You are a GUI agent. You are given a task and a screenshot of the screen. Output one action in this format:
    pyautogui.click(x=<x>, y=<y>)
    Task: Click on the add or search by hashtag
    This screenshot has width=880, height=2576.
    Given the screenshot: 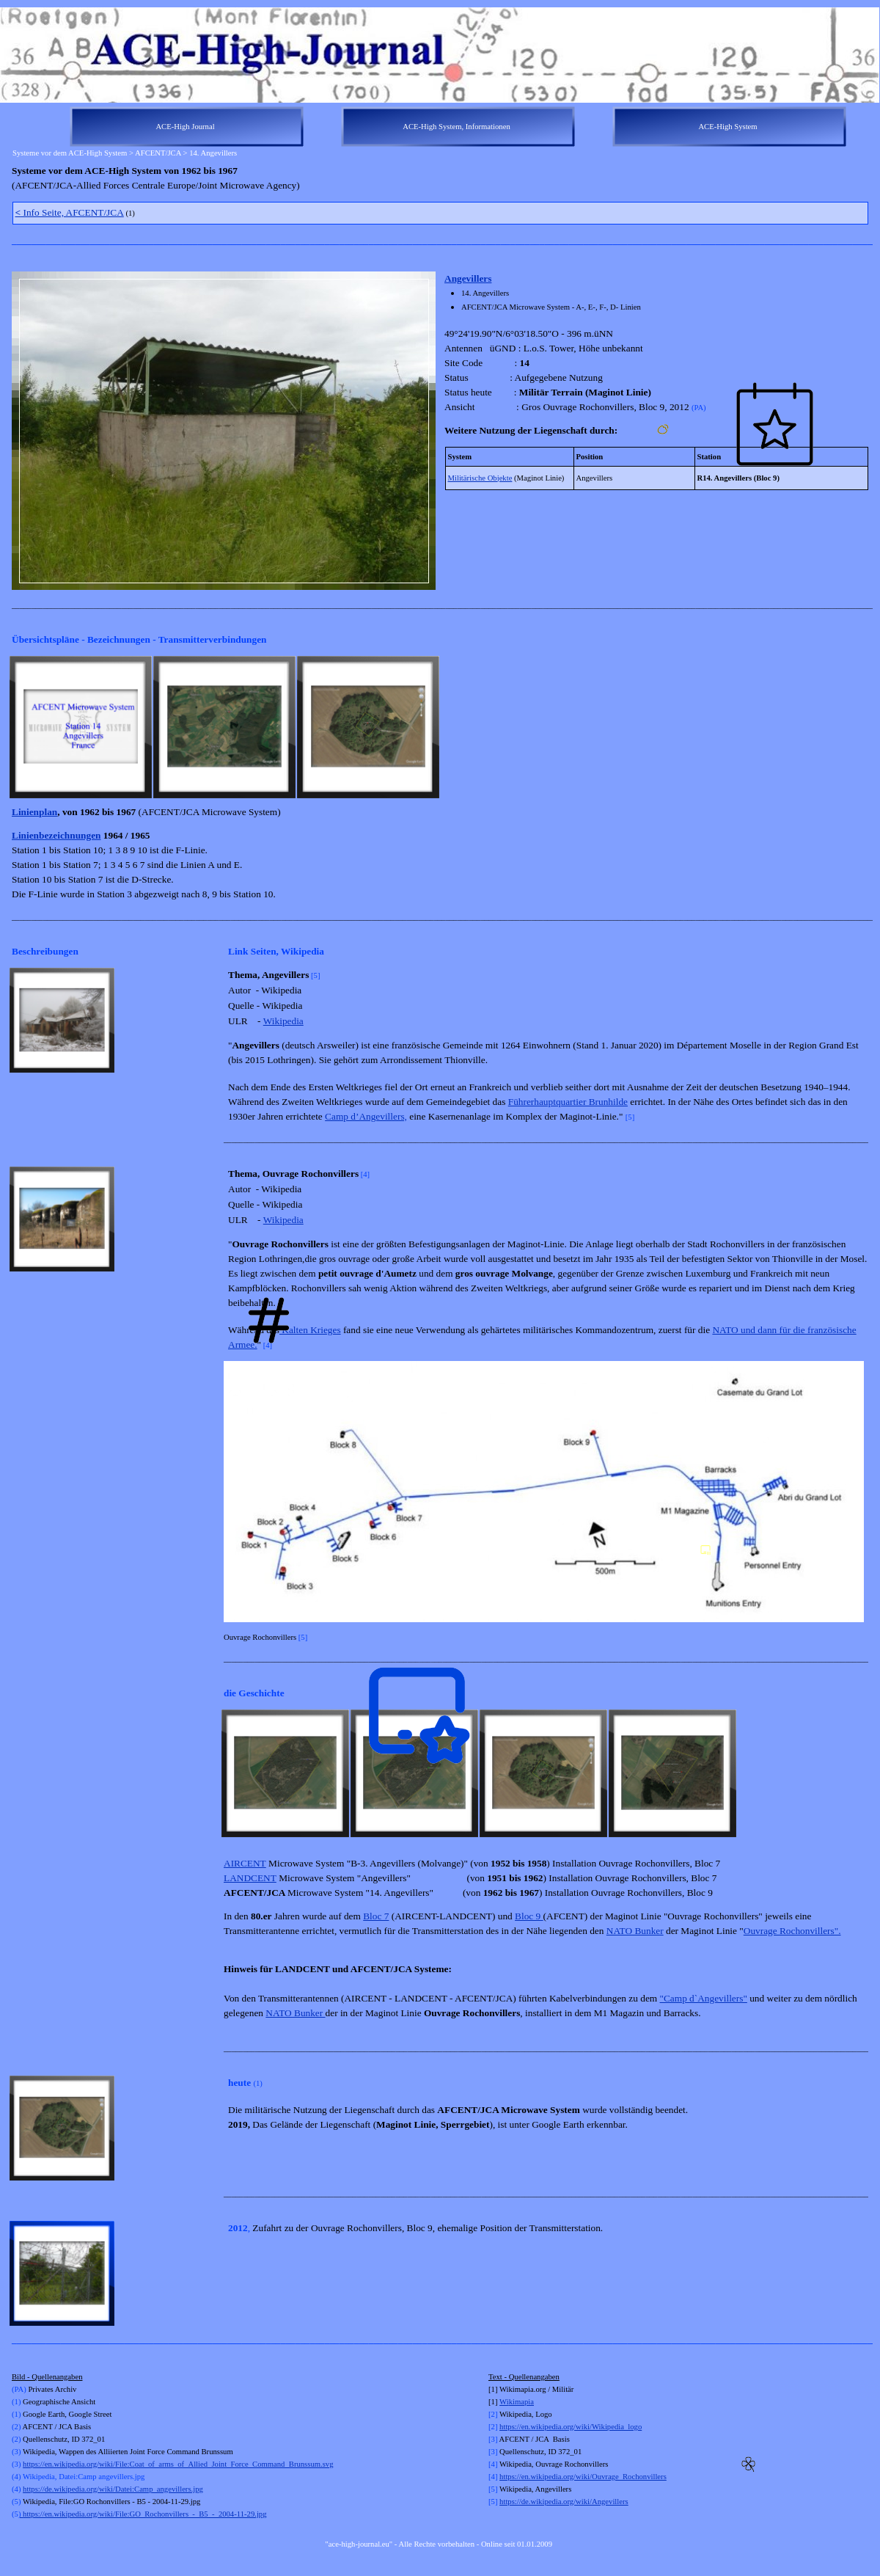 What is the action you would take?
    pyautogui.click(x=268, y=1320)
    